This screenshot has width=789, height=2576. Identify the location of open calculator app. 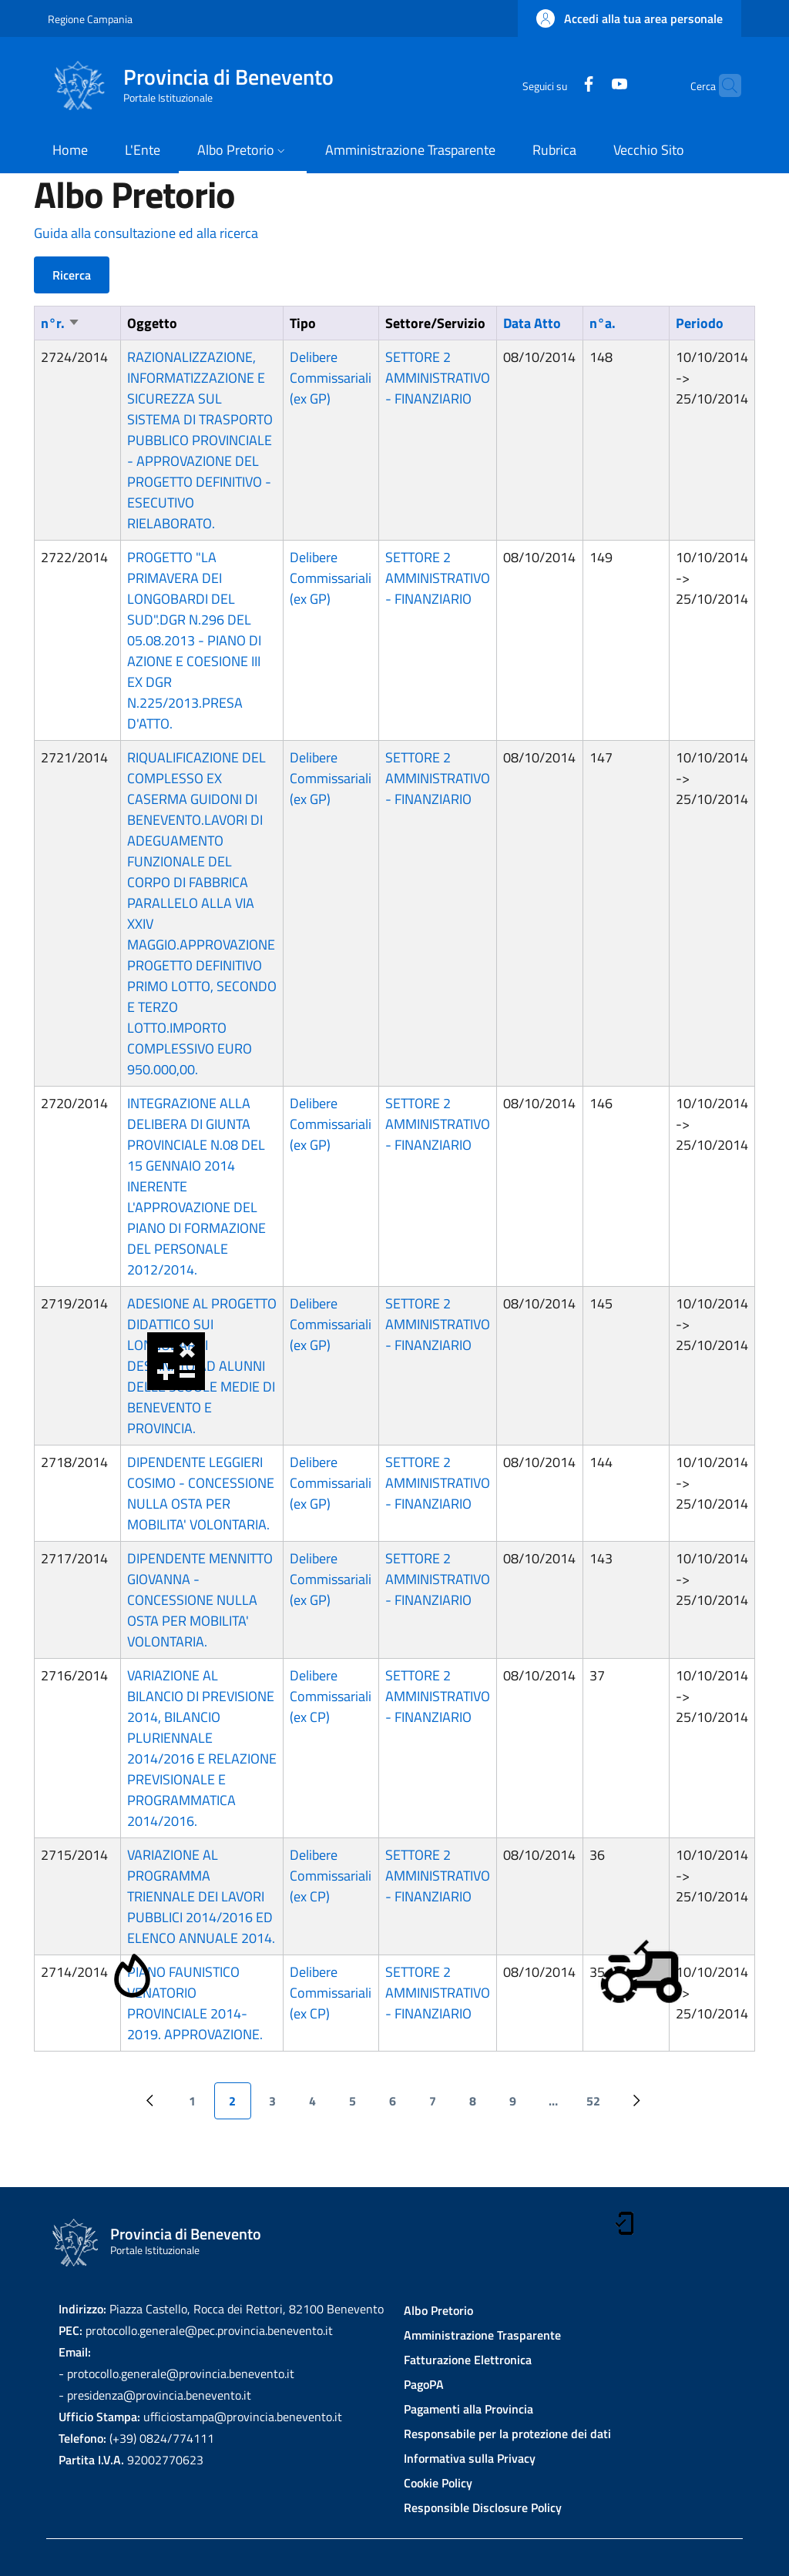
(176, 1361).